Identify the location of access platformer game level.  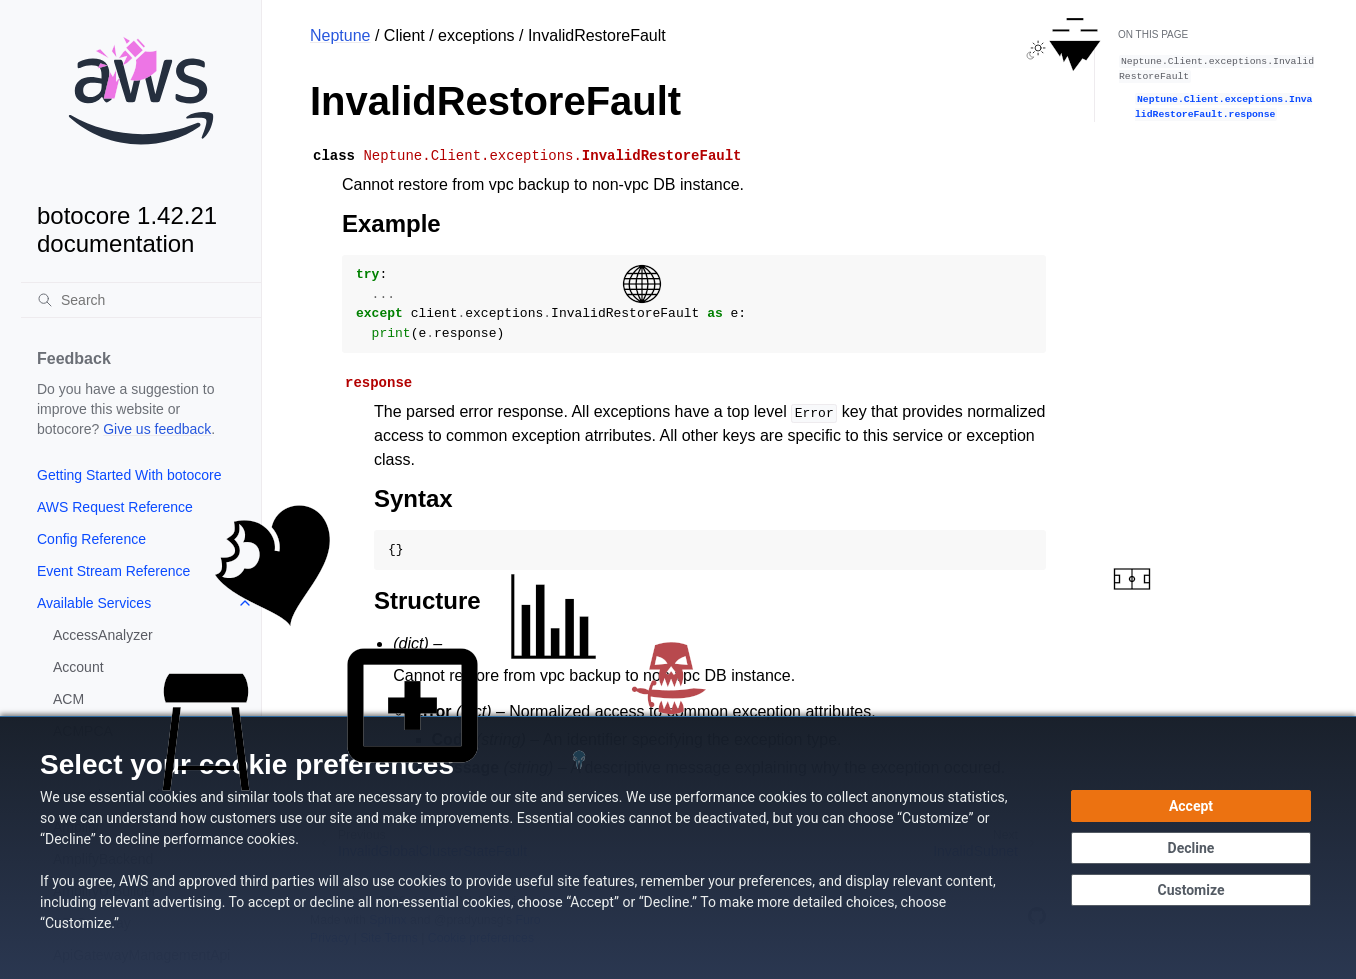
(1075, 43).